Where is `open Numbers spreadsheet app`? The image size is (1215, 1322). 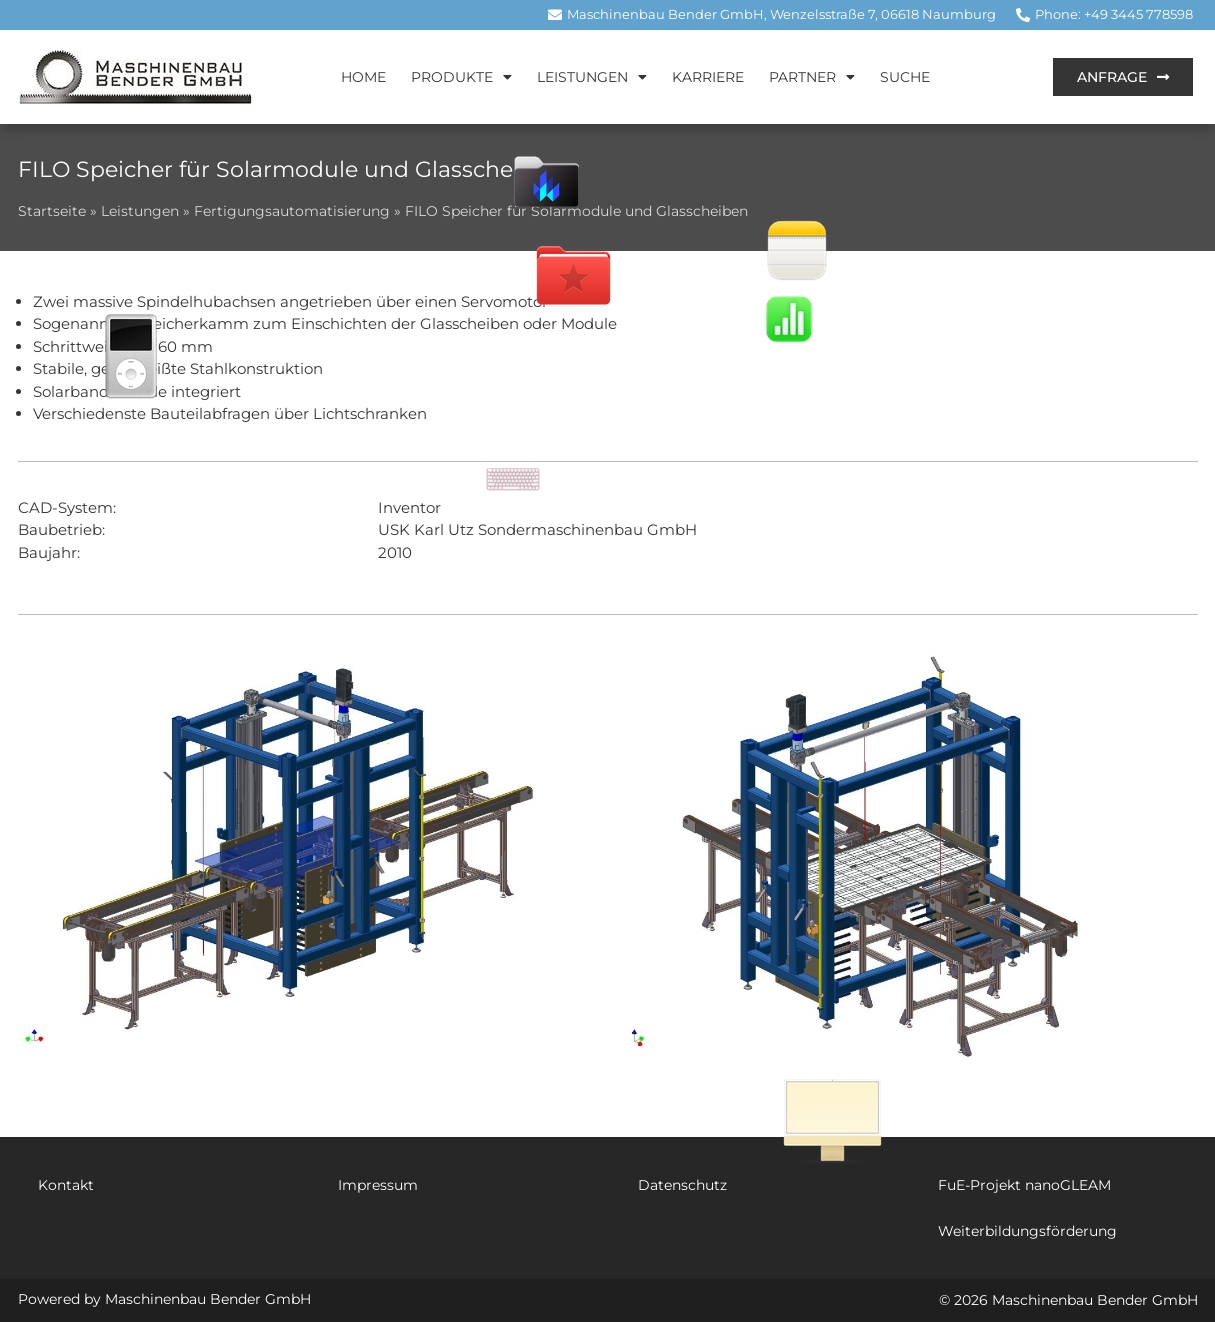
open Numbers spreadsheet app is located at coordinates (789, 319).